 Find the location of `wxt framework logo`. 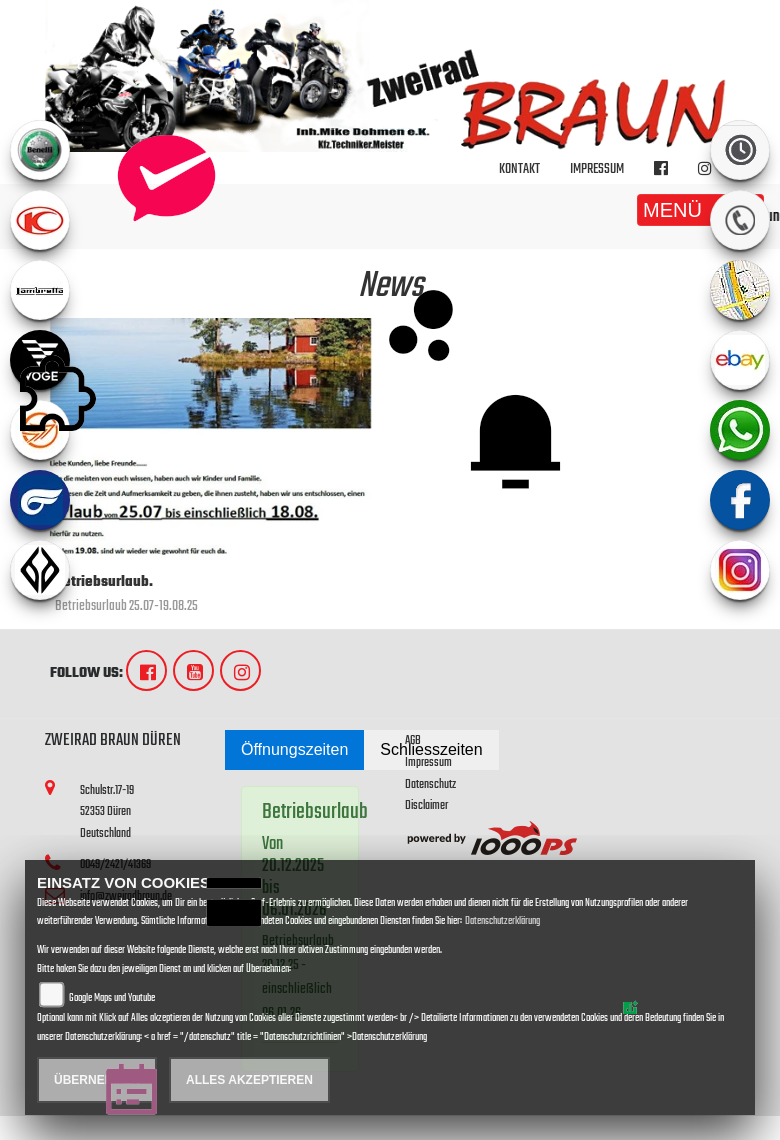

wxt framework logo is located at coordinates (58, 393).